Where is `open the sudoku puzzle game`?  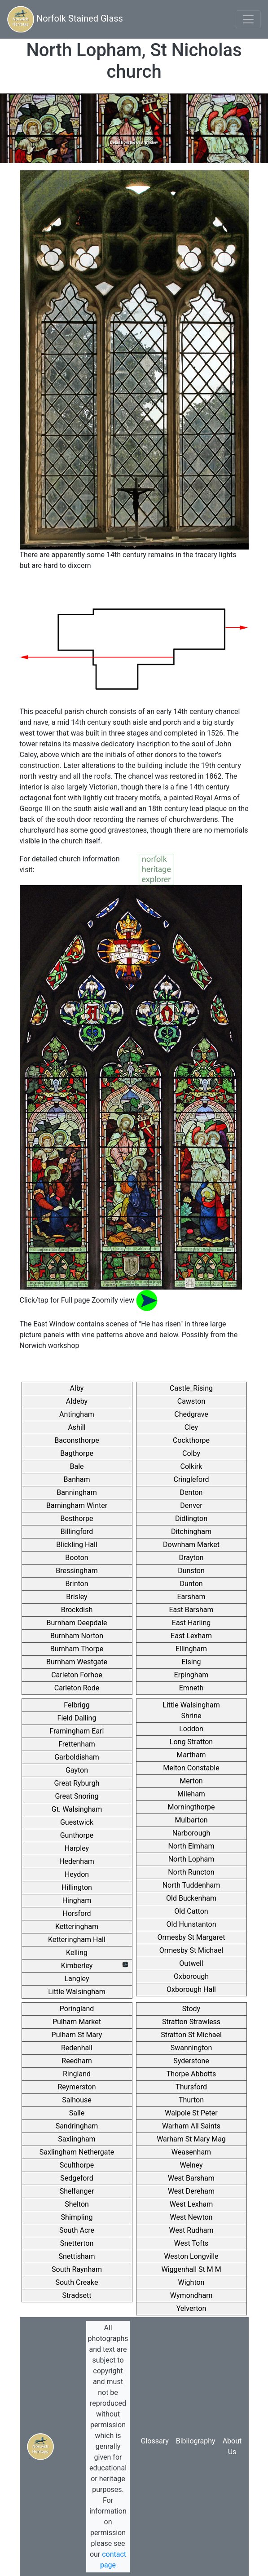
open the sudoku puzzle game is located at coordinates (190, 1283).